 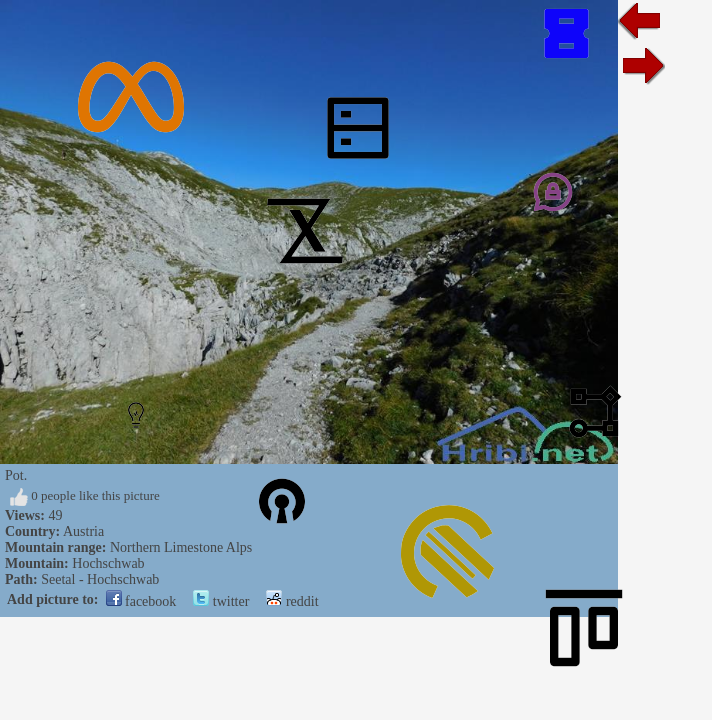 I want to click on tuxedo computers brand logo, so click(x=305, y=231).